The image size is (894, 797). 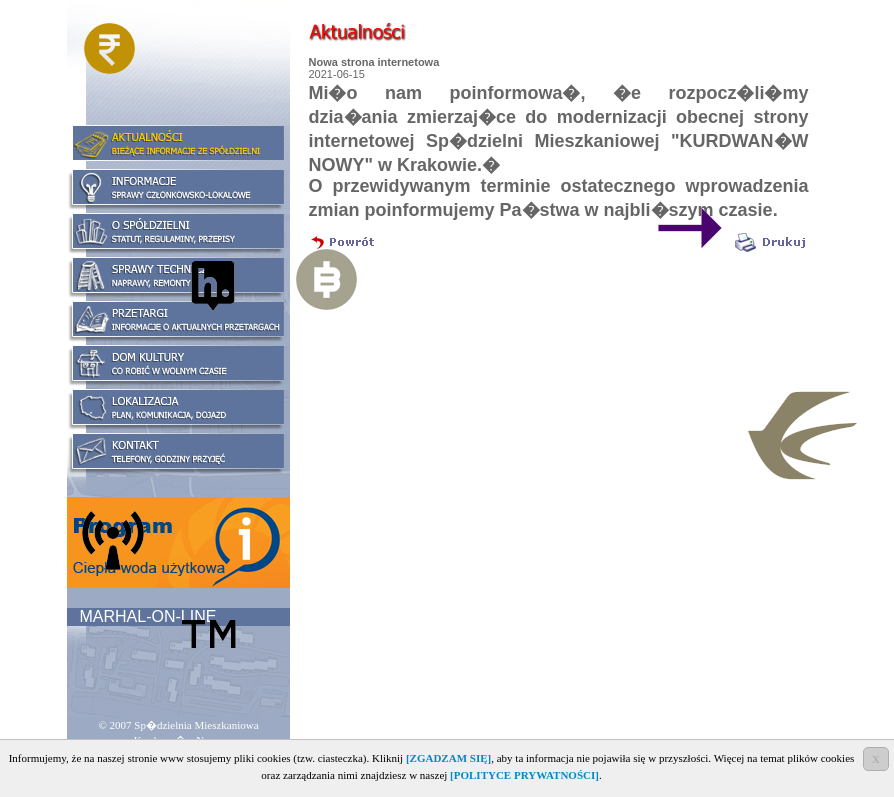 I want to click on view balance in Indian rupees, so click(x=109, y=48).